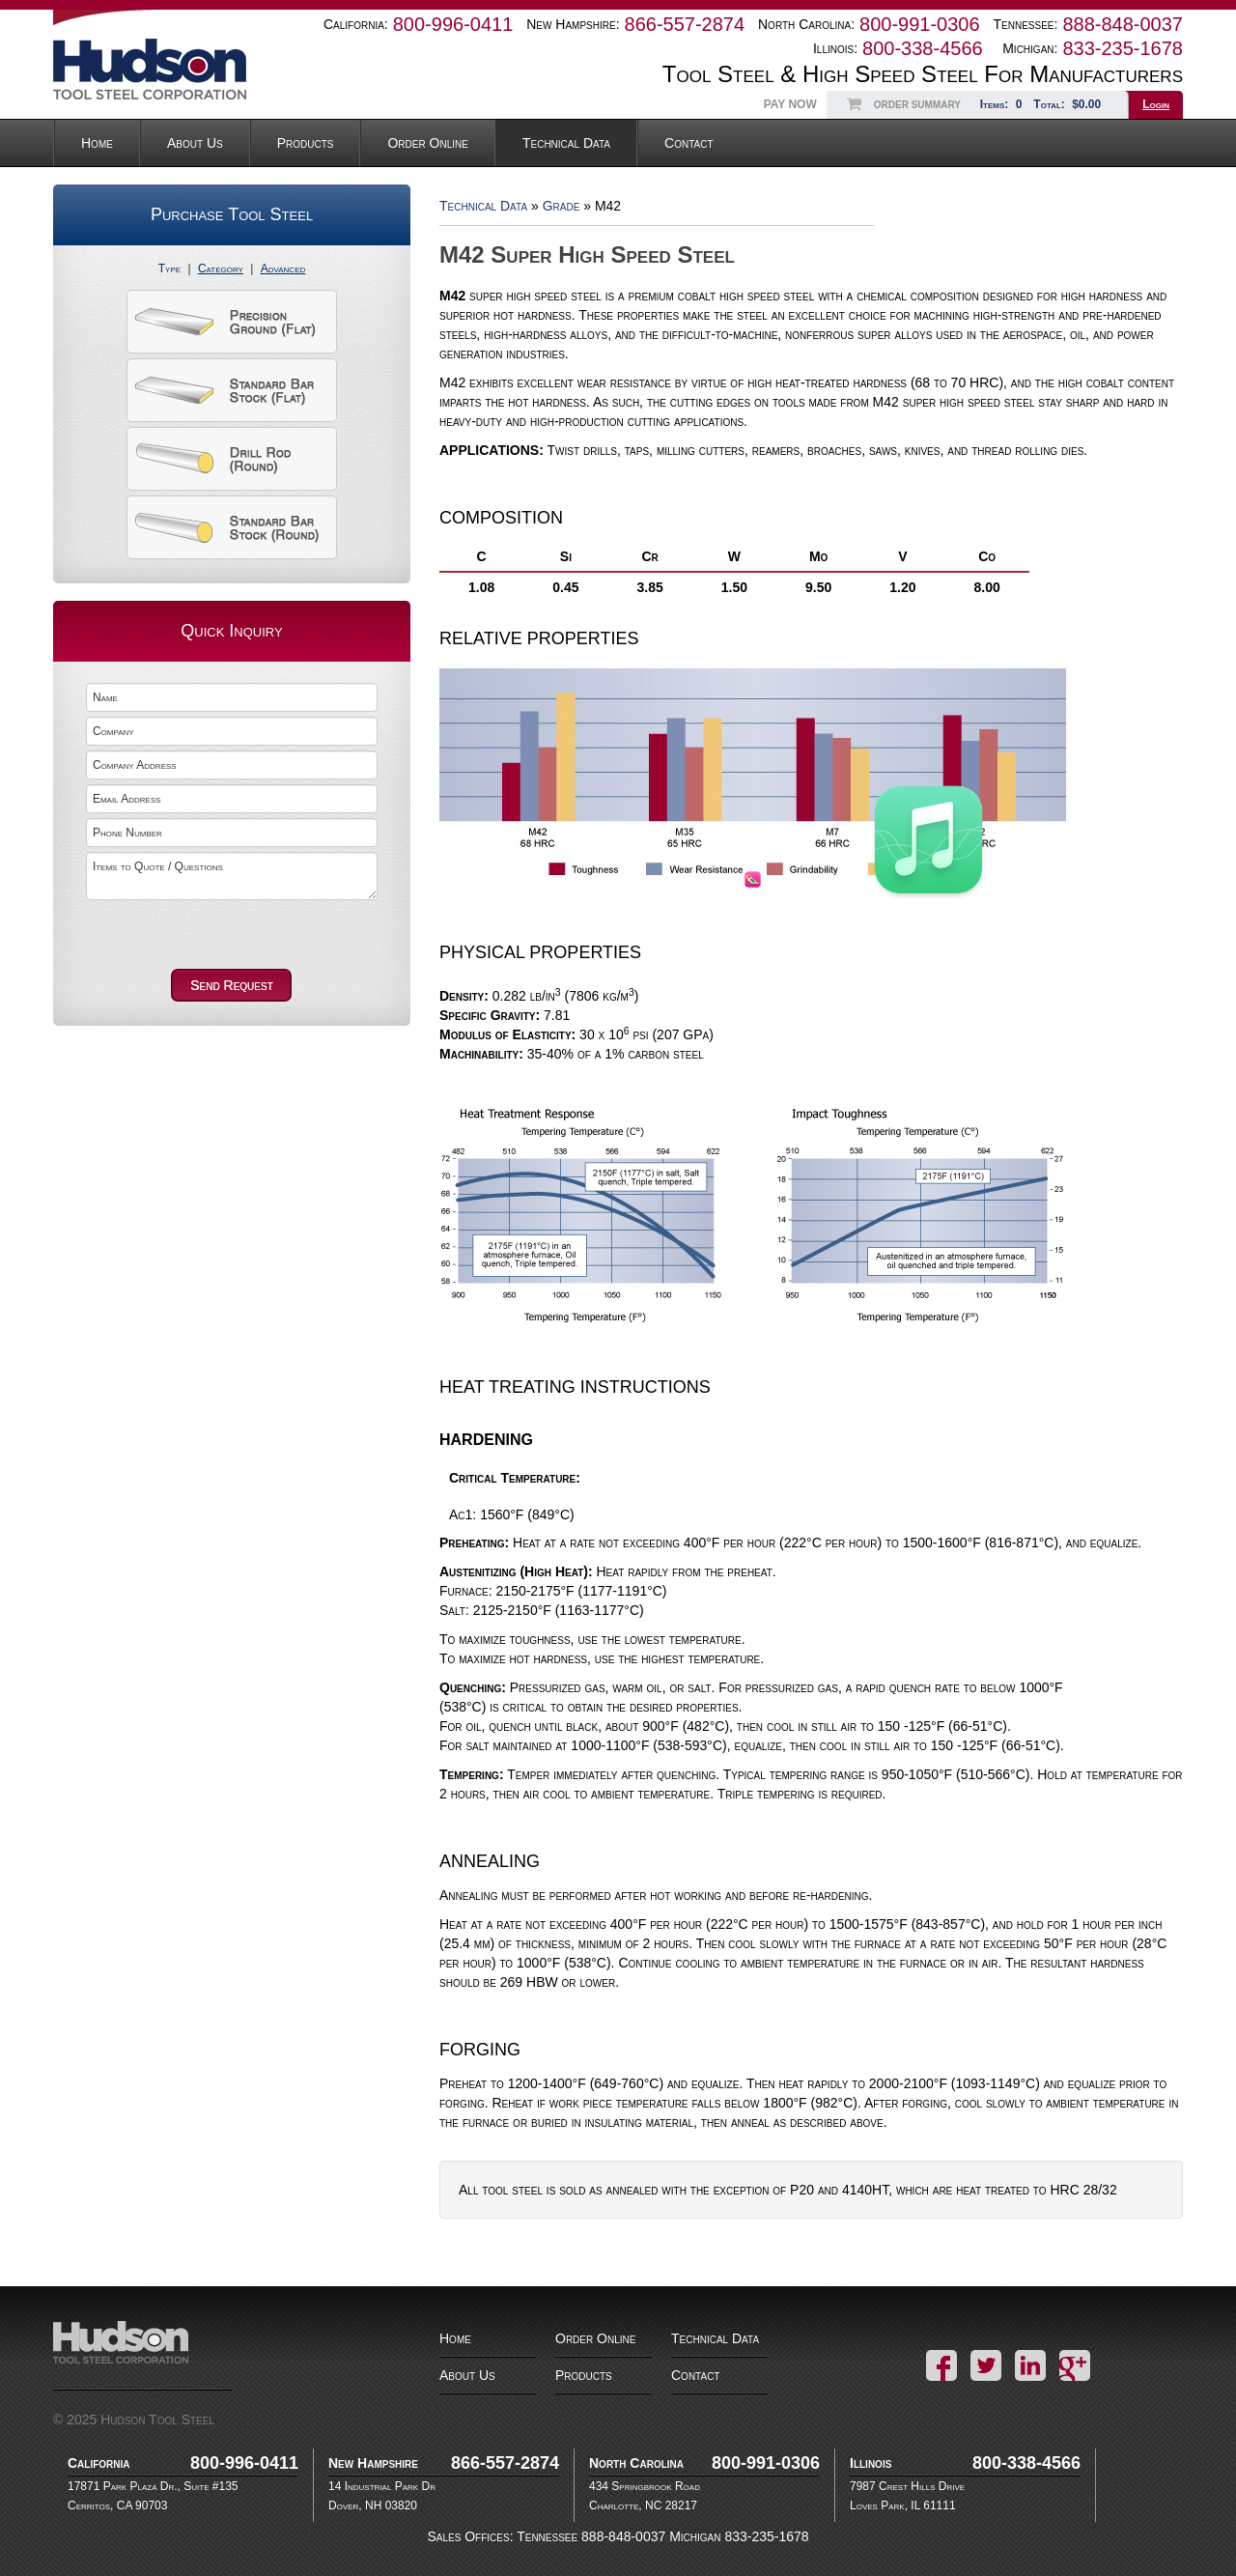 The height and width of the screenshot is (2576, 1236). Describe the element at coordinates (752, 879) in the screenshot. I see `open the alovoa dating app` at that location.